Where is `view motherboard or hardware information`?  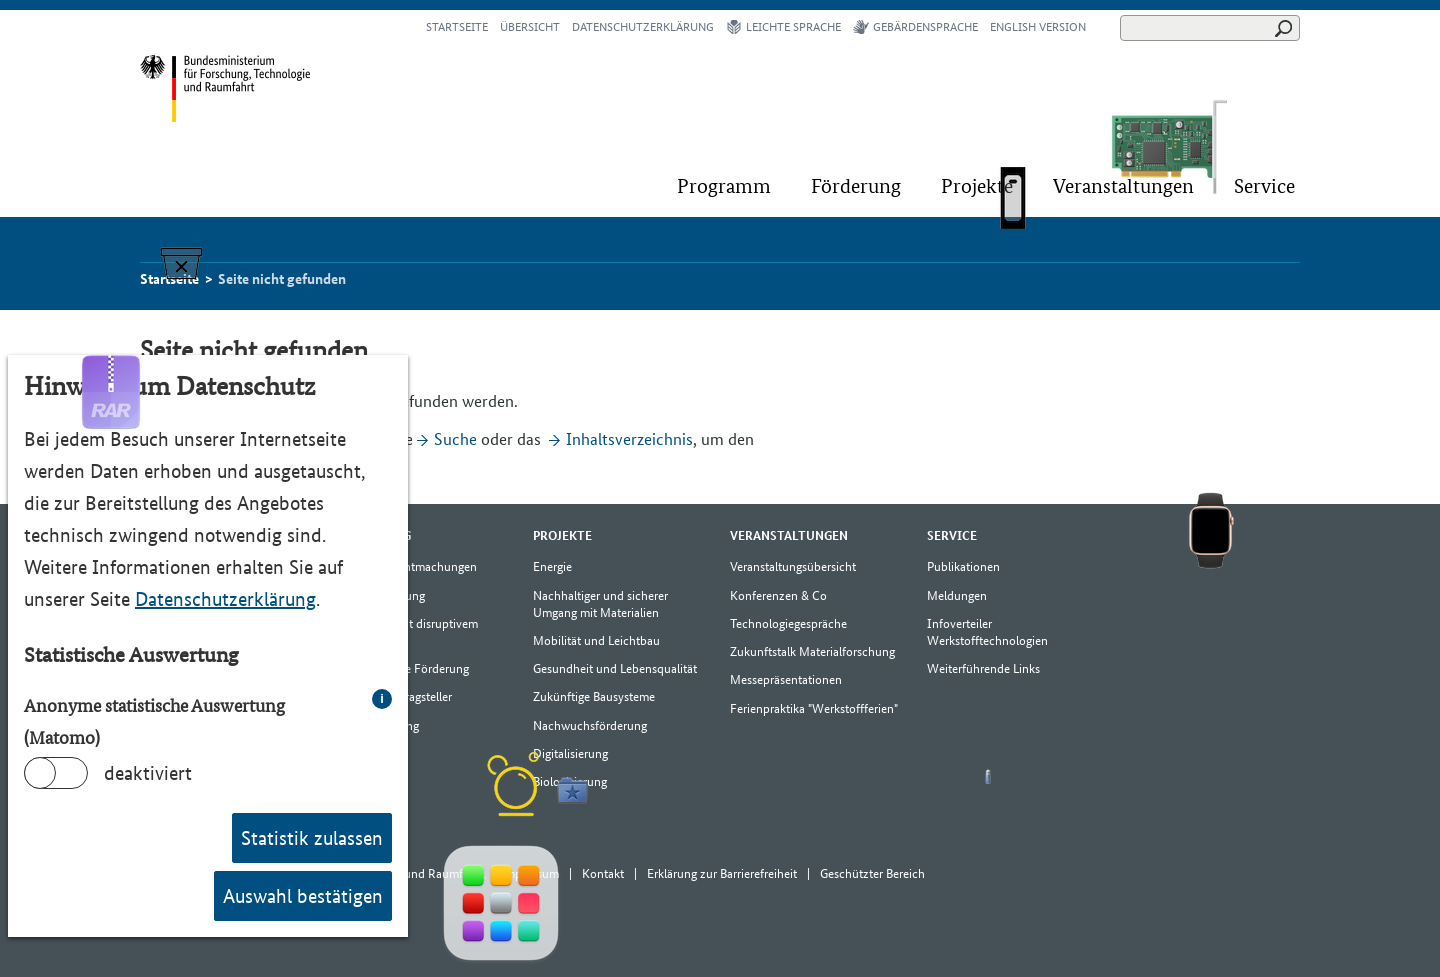 view motherboard or hardware information is located at coordinates (1169, 147).